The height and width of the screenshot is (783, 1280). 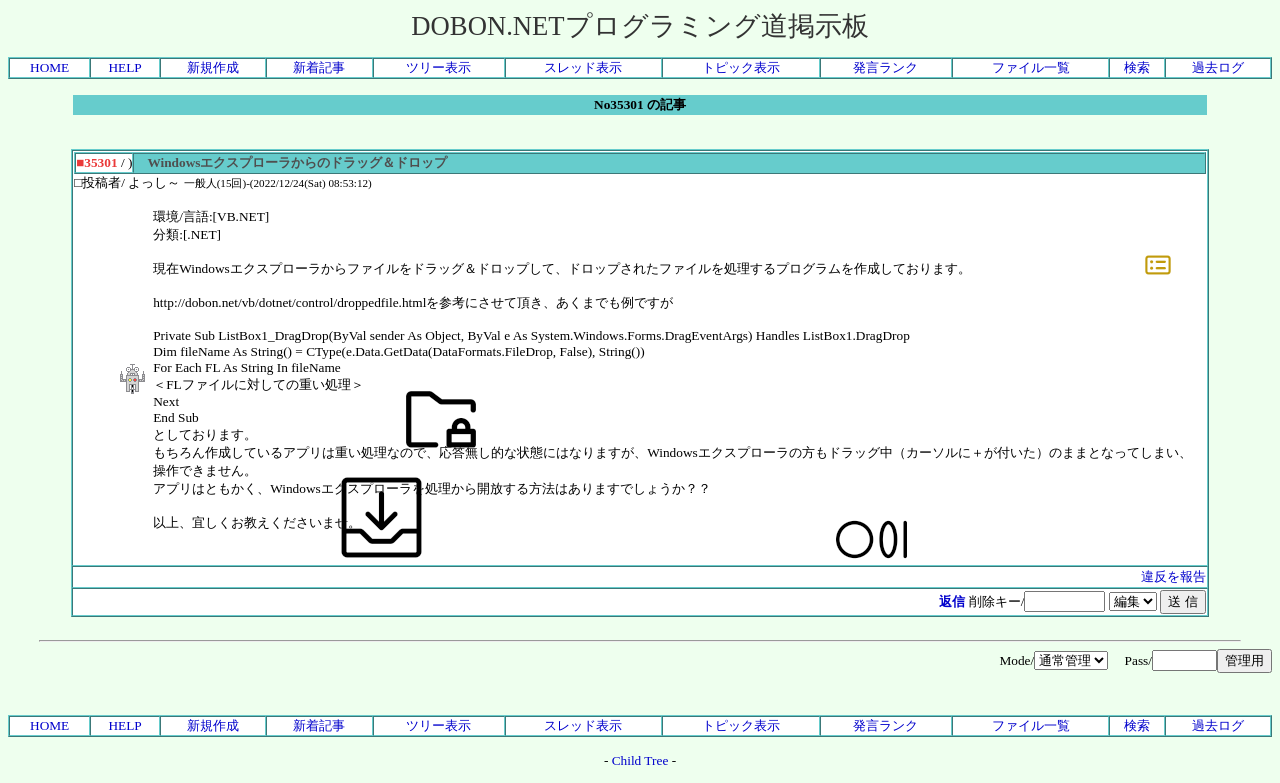 What do you see at coordinates (871, 539) in the screenshot?
I see `visit medium article or profile` at bounding box center [871, 539].